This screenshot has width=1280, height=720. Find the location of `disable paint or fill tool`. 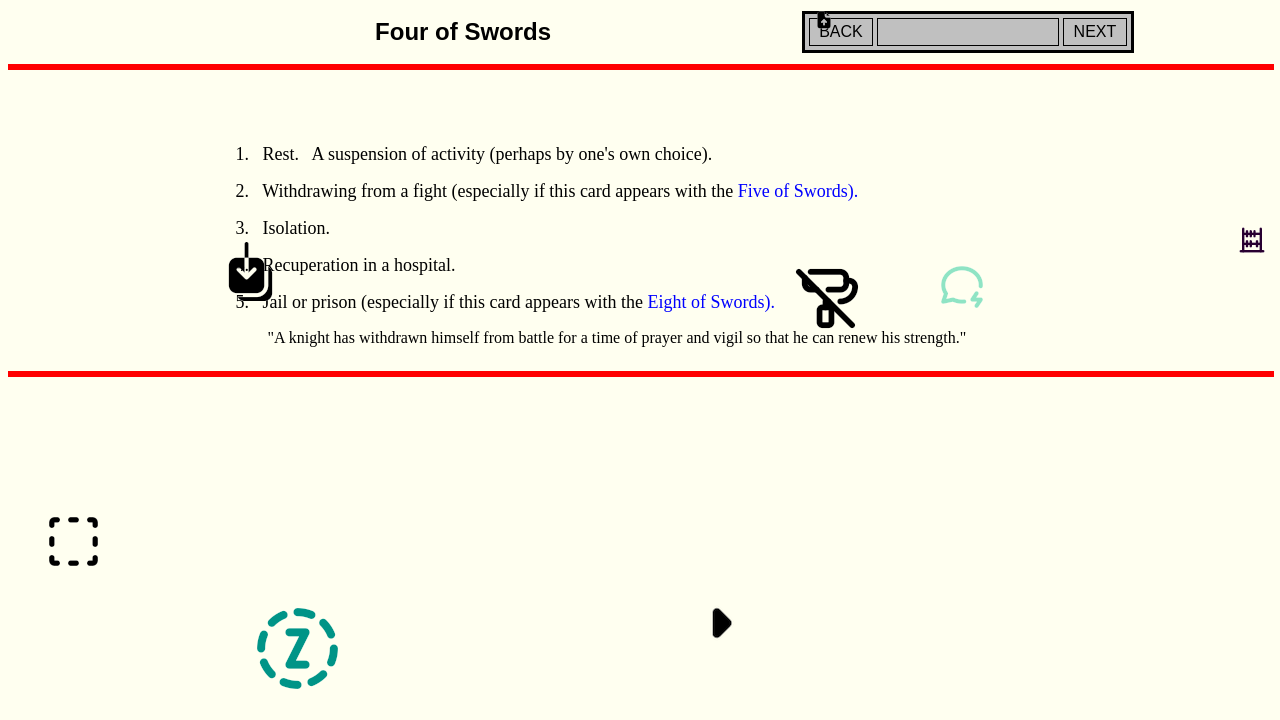

disable paint or fill tool is located at coordinates (825, 298).